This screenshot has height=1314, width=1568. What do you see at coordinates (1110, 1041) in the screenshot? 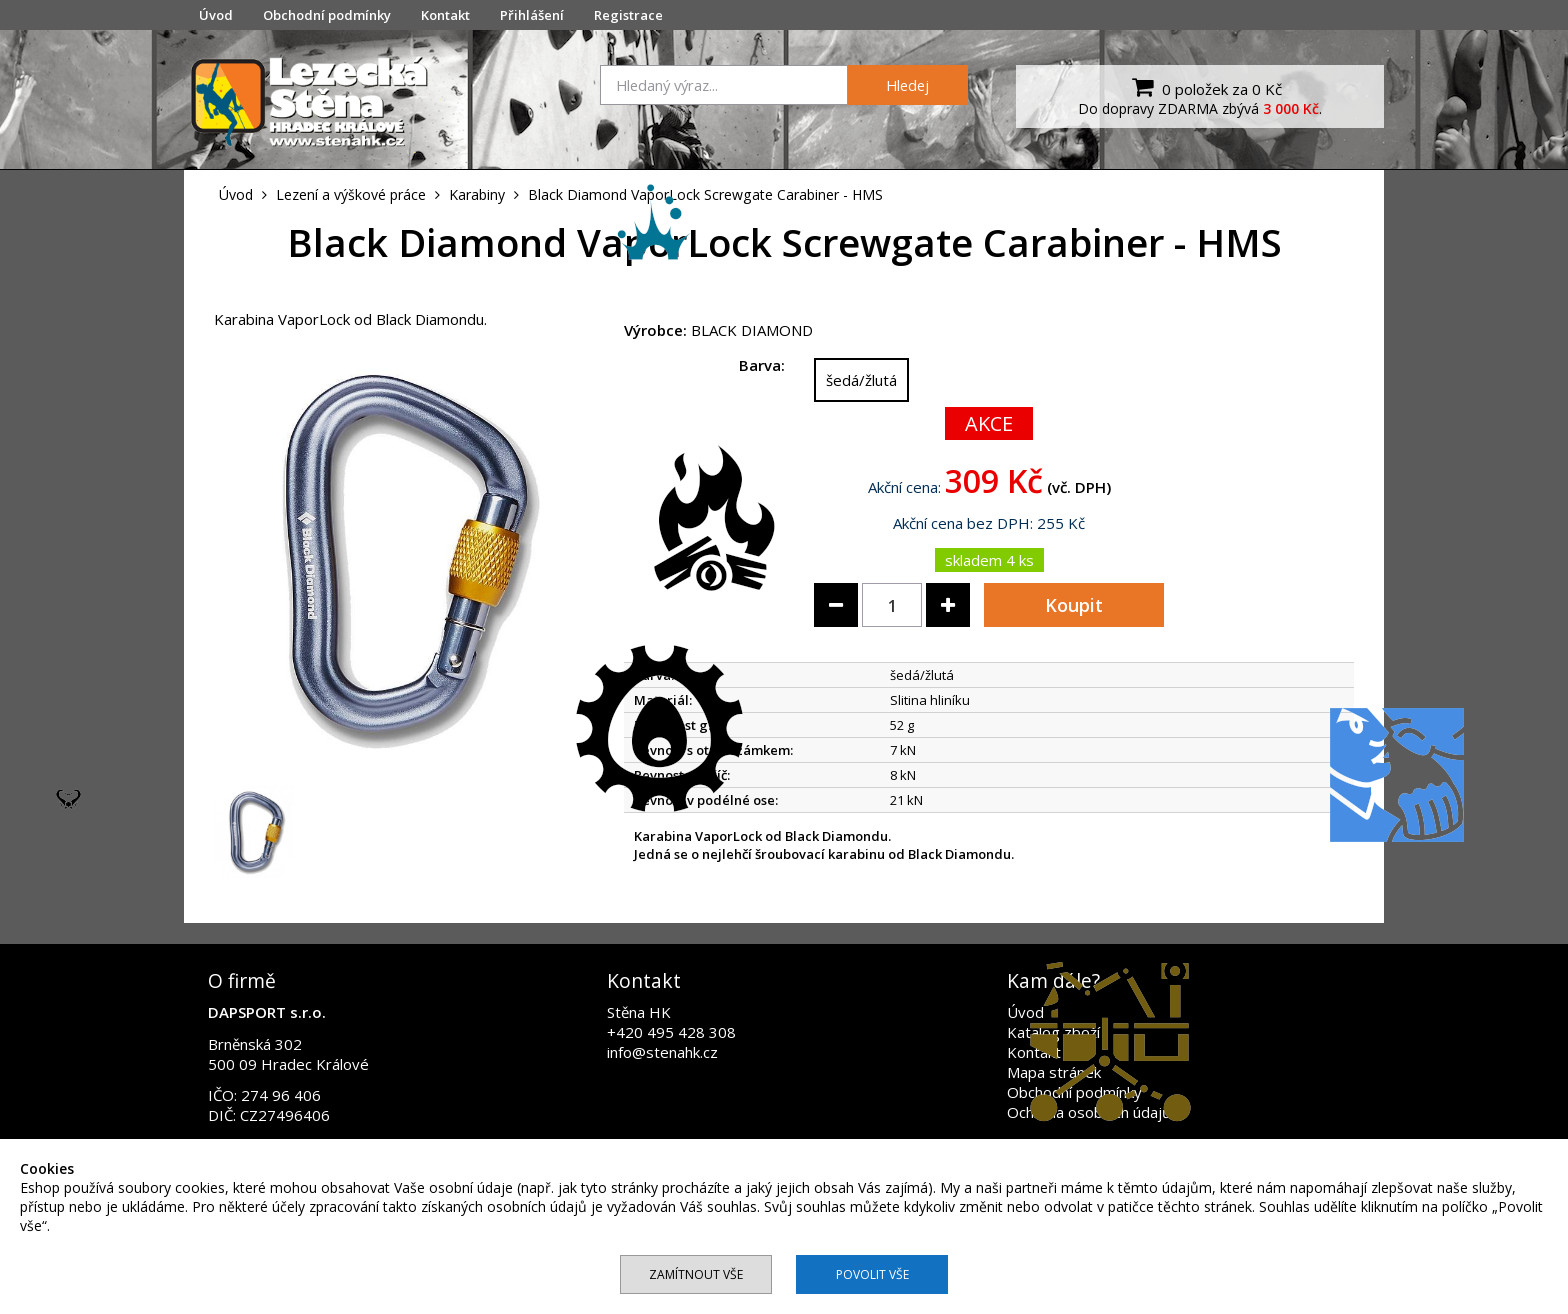
I see `view mars rover mission details` at bounding box center [1110, 1041].